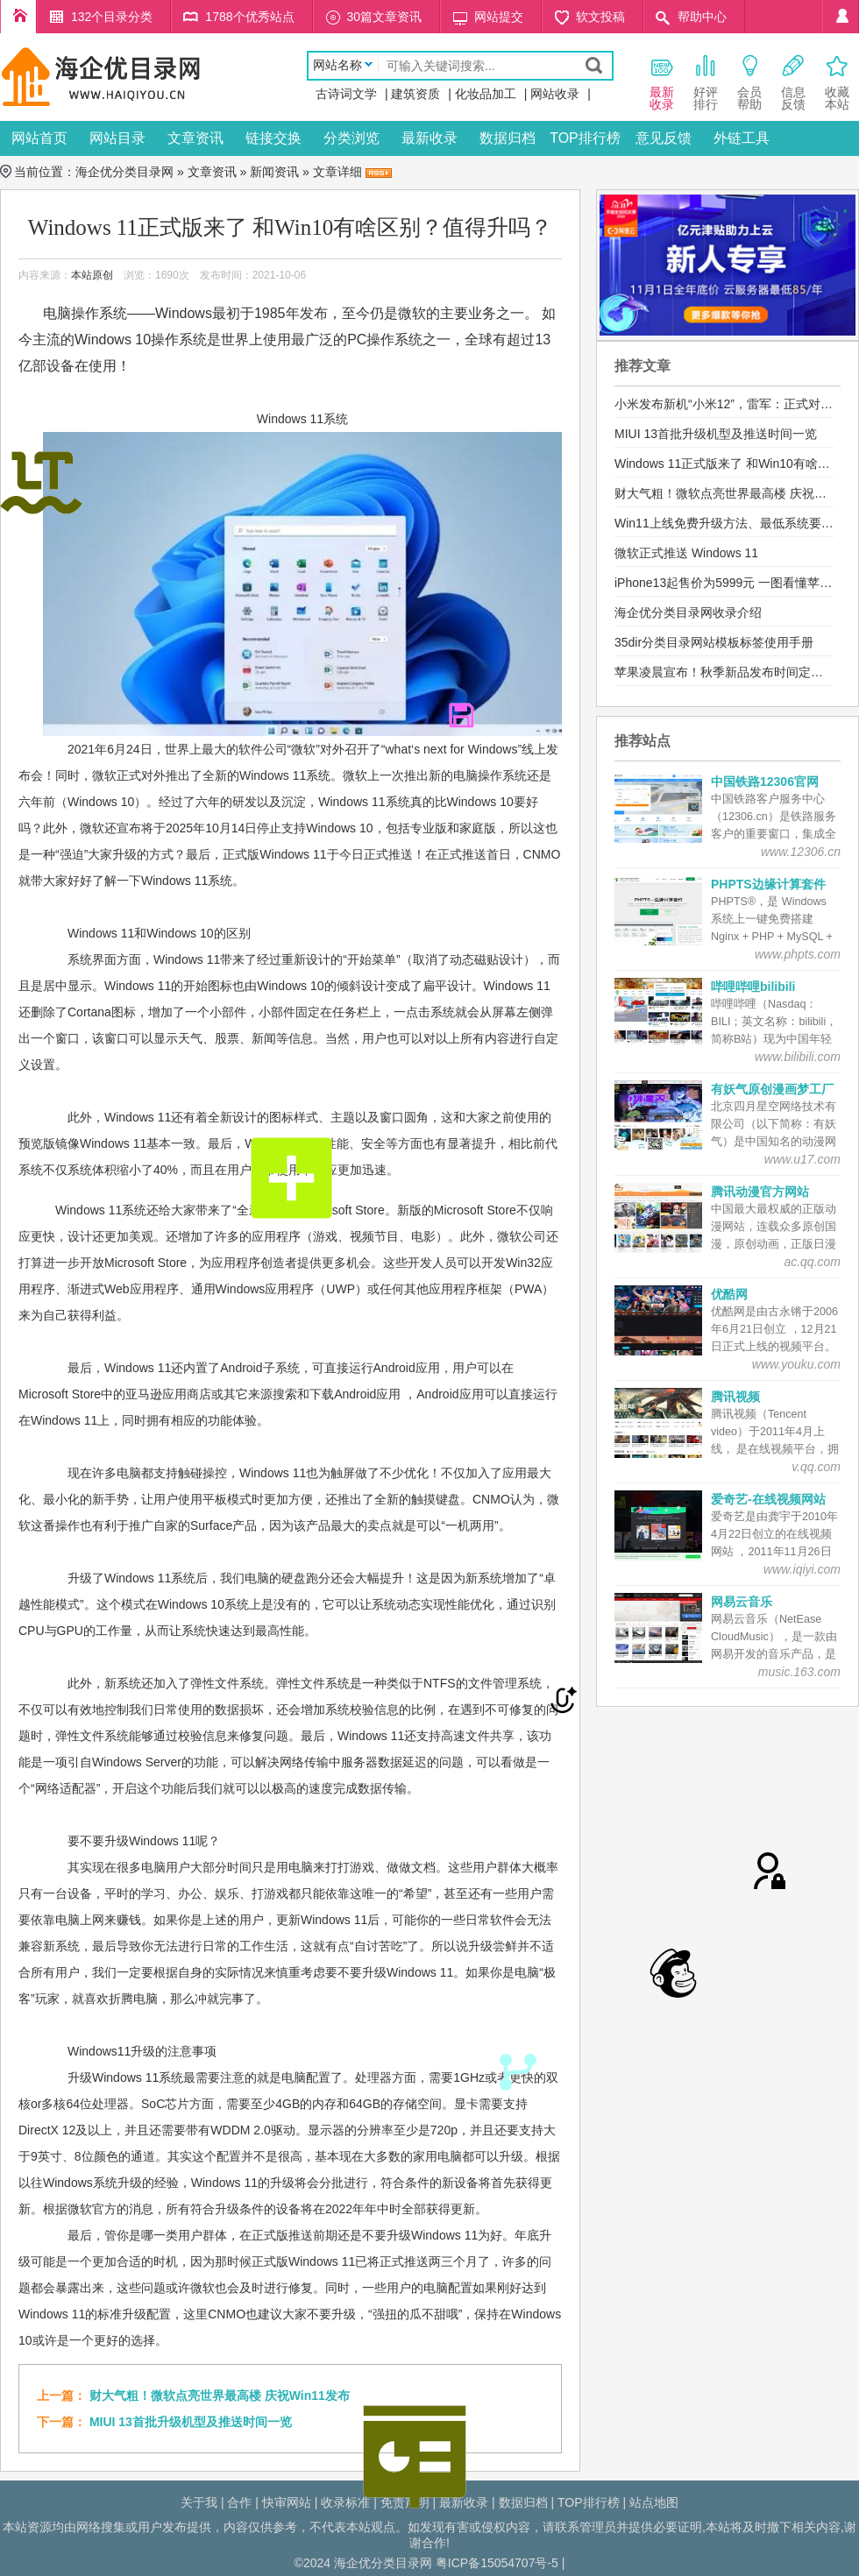 The height and width of the screenshot is (2576, 859). I want to click on view repository branches, so click(518, 2072).